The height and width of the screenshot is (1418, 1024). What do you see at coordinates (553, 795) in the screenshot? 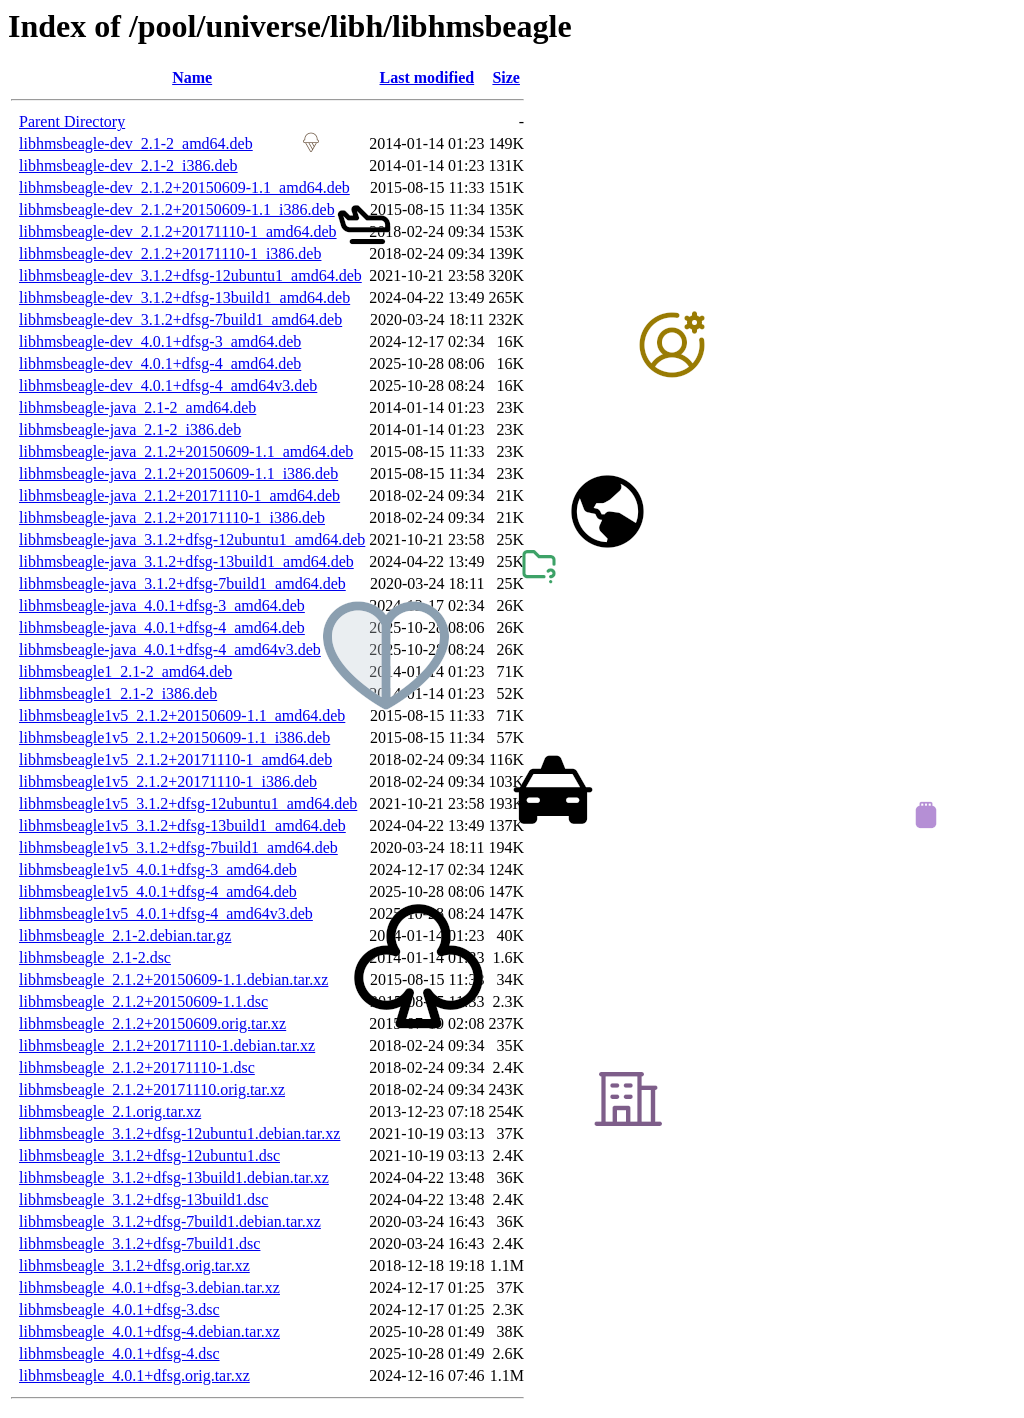
I see `request a taxi or ride service` at bounding box center [553, 795].